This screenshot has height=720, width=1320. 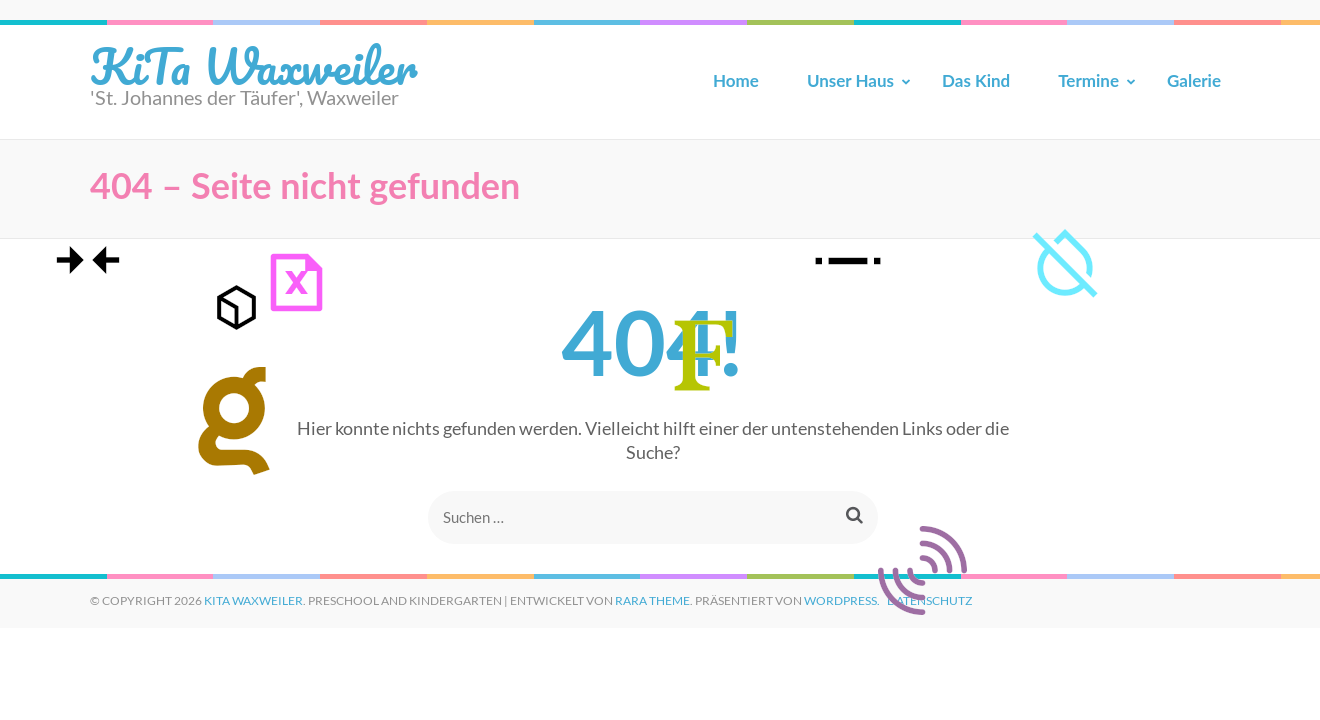 I want to click on disable blur effect, so click(x=1065, y=265).